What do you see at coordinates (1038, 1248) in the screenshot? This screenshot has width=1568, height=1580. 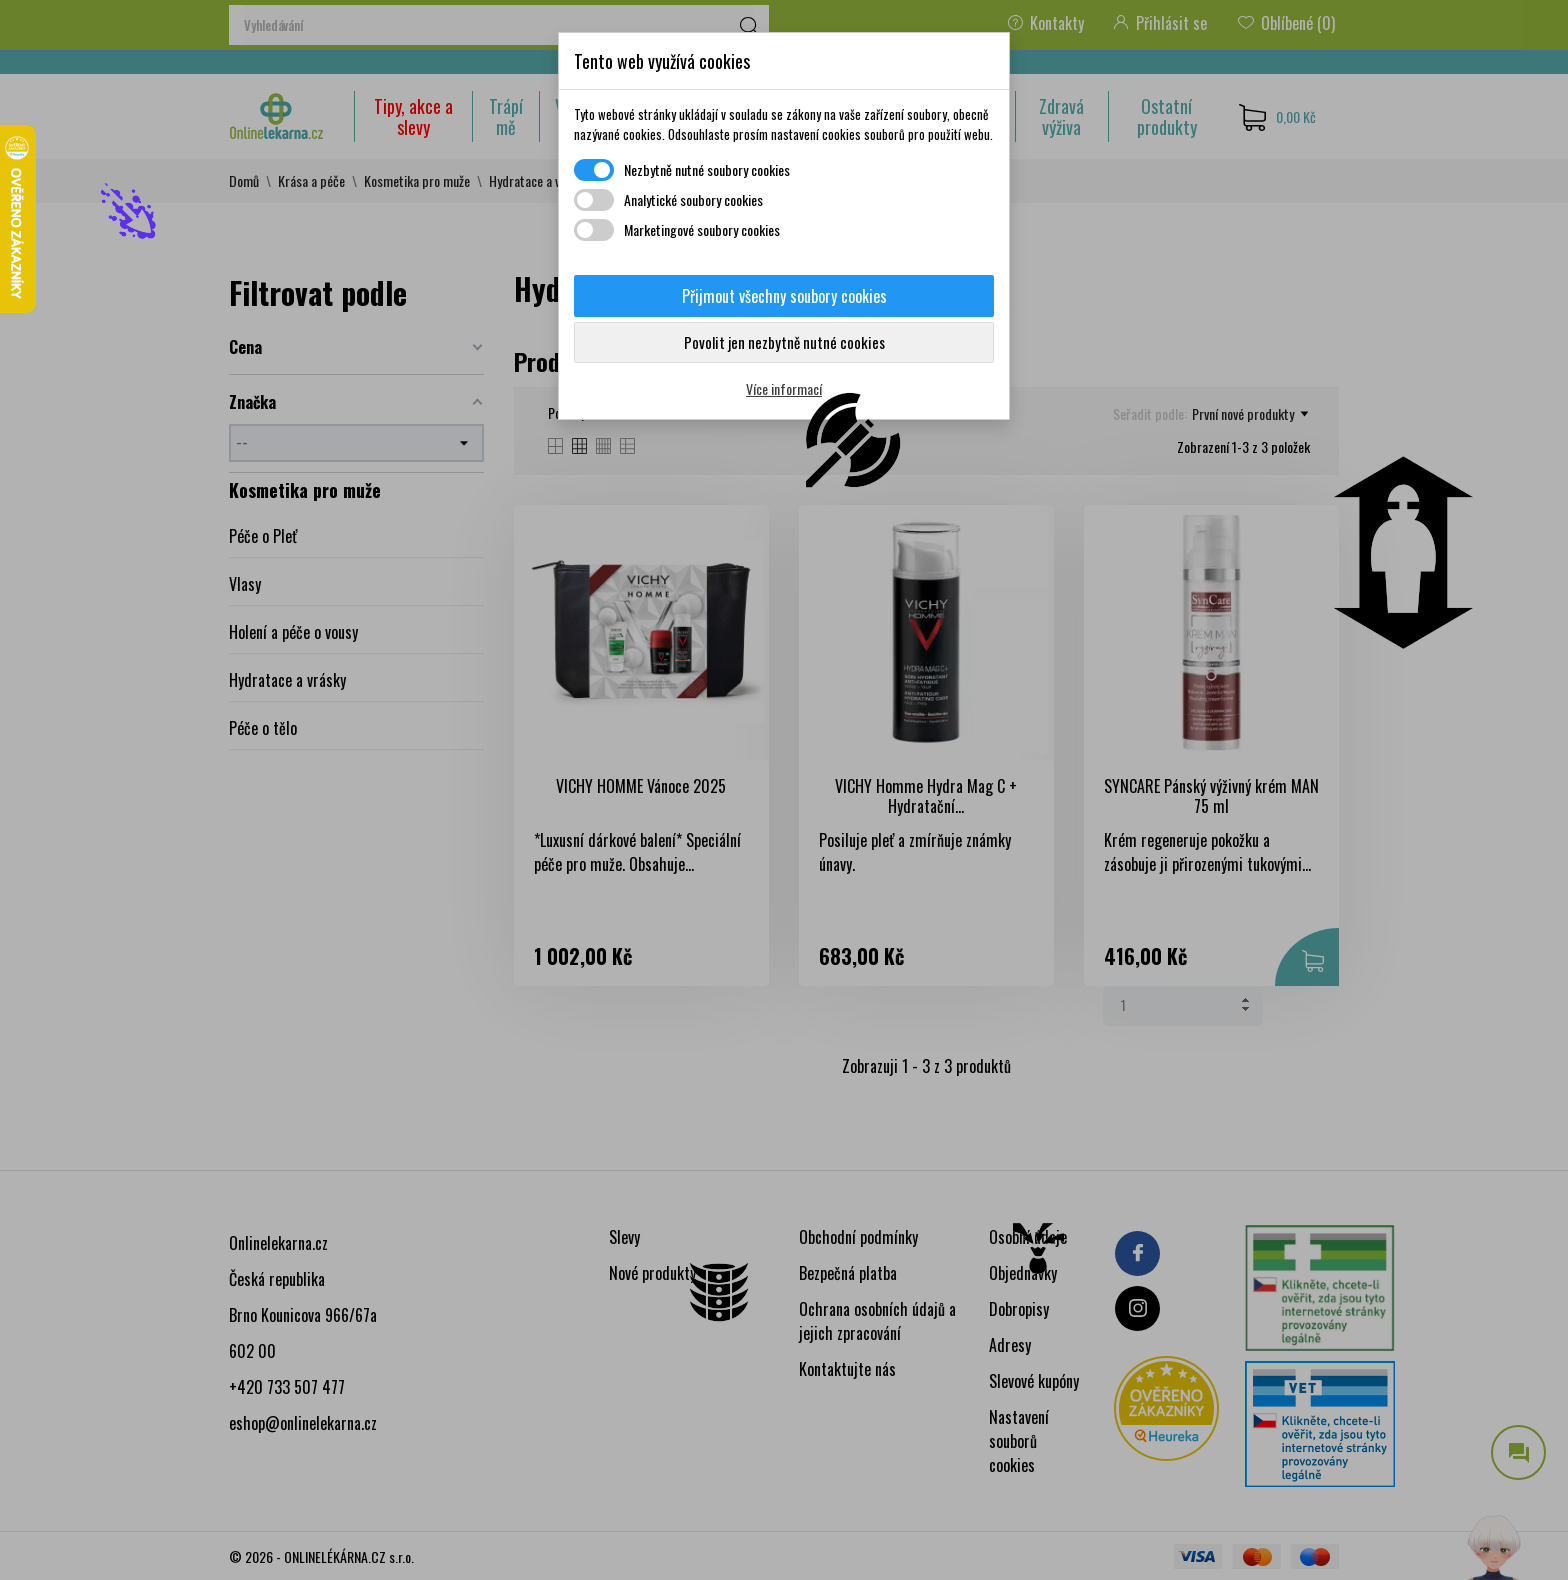 I see `indicates profit or financial gain` at bounding box center [1038, 1248].